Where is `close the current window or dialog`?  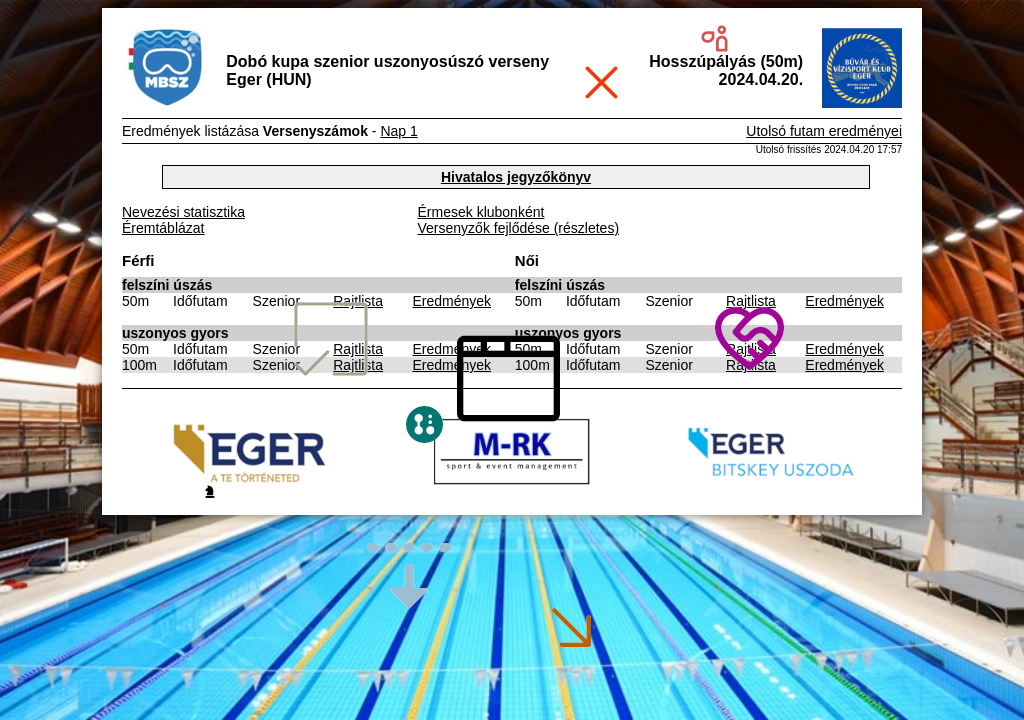
close the current window or dialog is located at coordinates (601, 82).